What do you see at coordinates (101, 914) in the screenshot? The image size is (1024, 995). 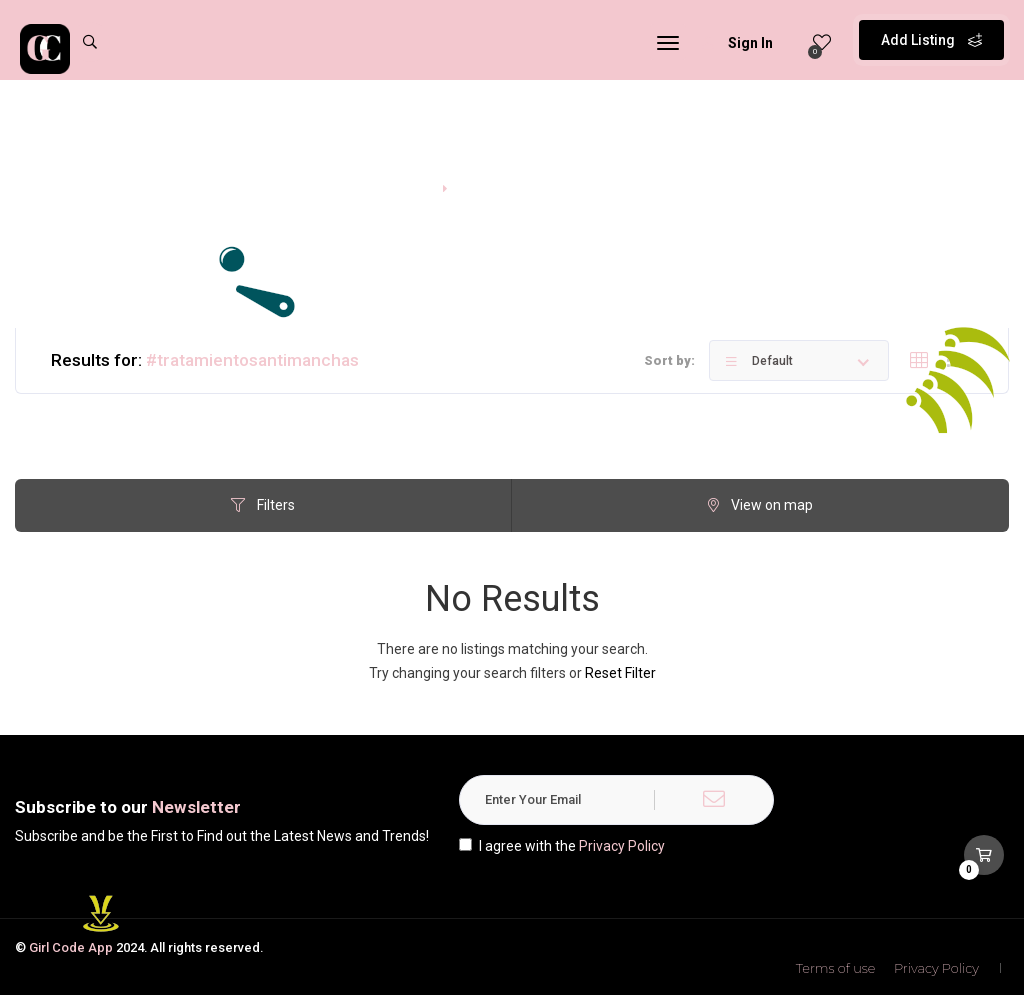 I see `indicates a drop zone or landing point` at bounding box center [101, 914].